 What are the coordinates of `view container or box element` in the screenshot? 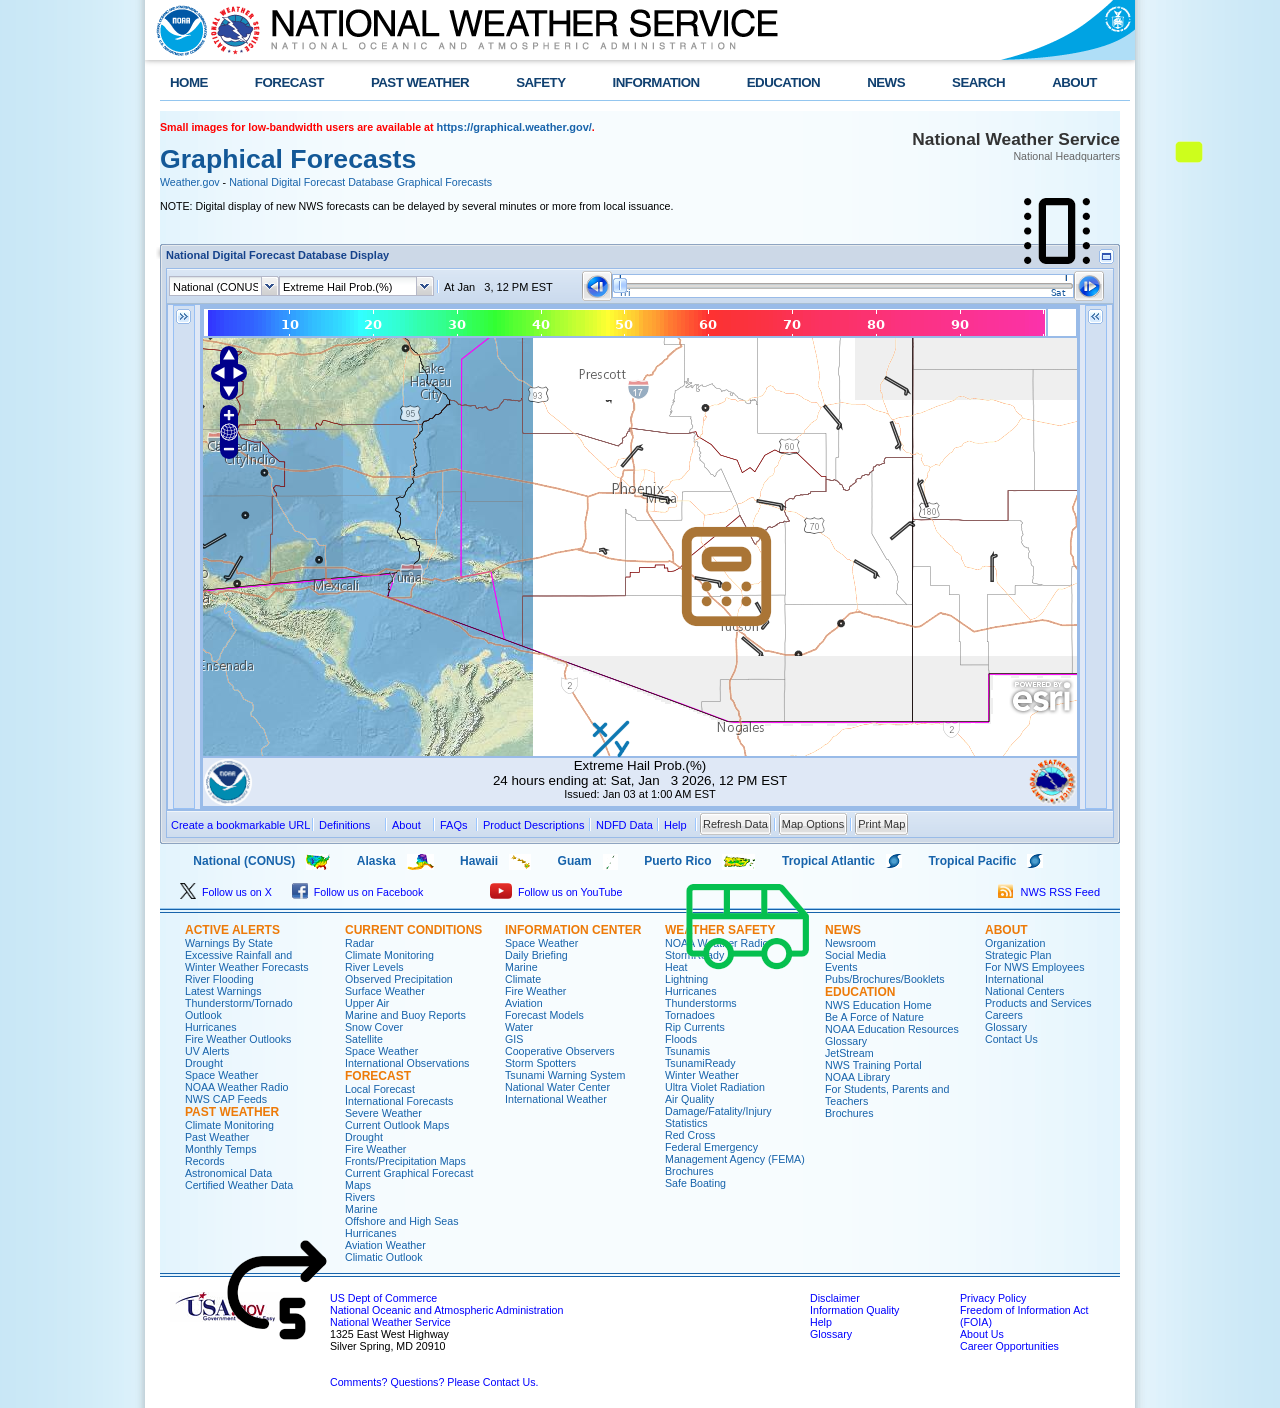 It's located at (1057, 231).